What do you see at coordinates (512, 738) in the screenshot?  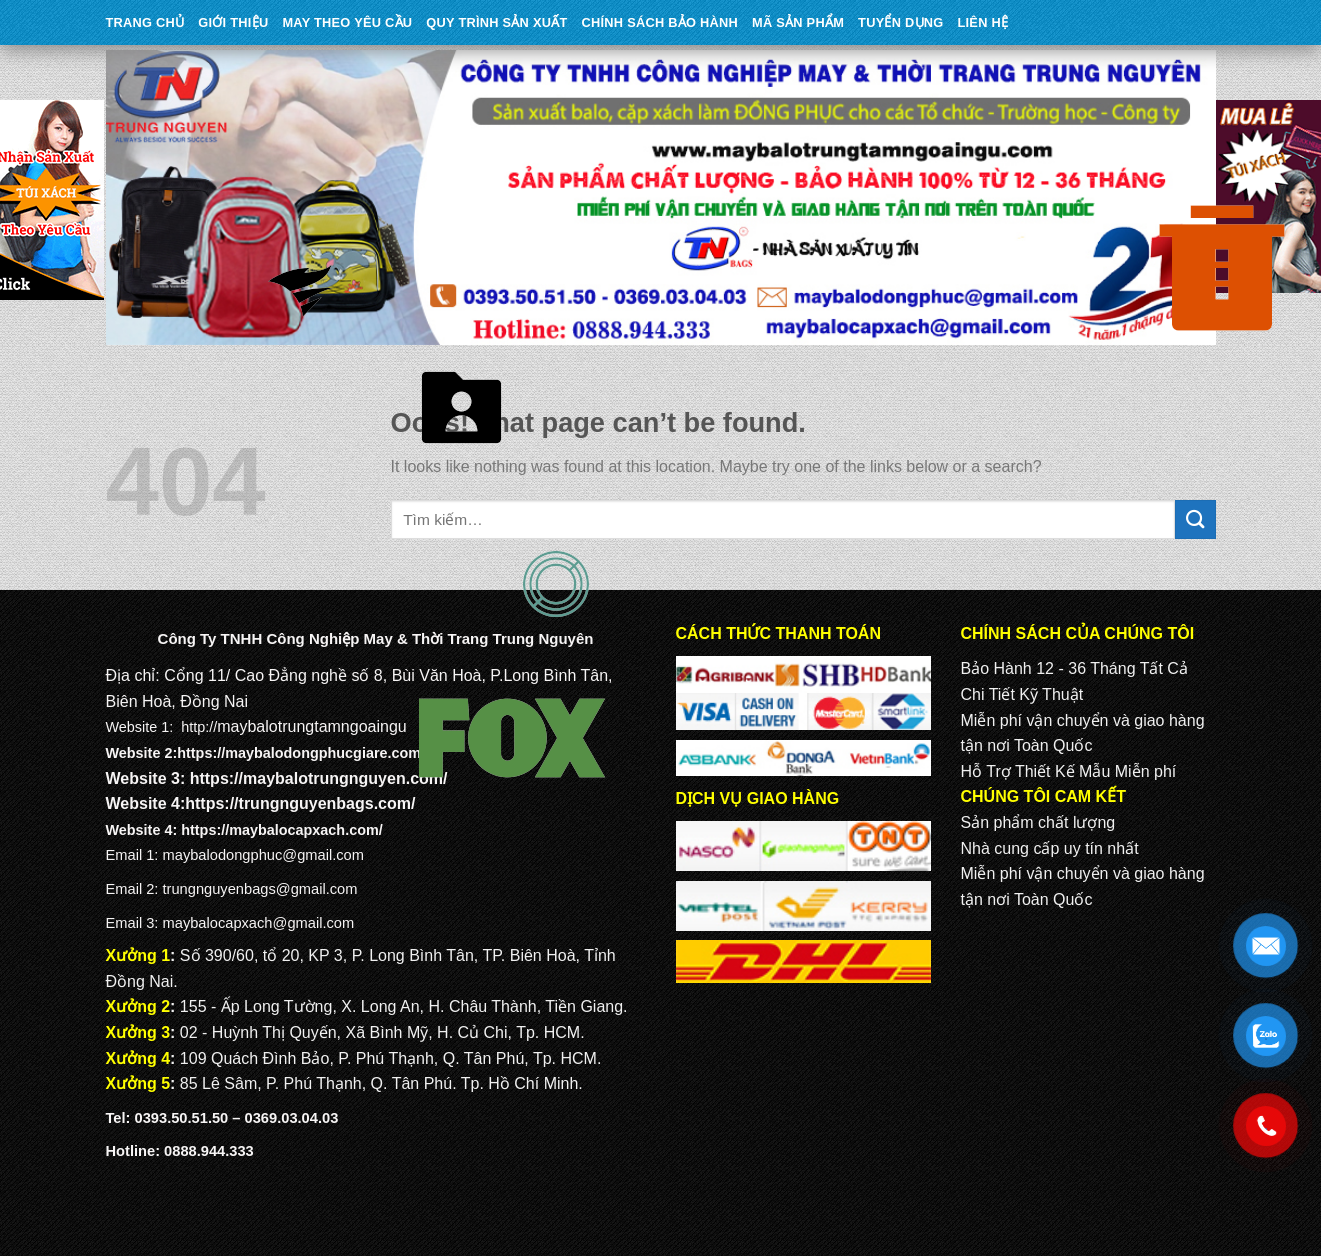 I see `fox broadcasting company logo` at bounding box center [512, 738].